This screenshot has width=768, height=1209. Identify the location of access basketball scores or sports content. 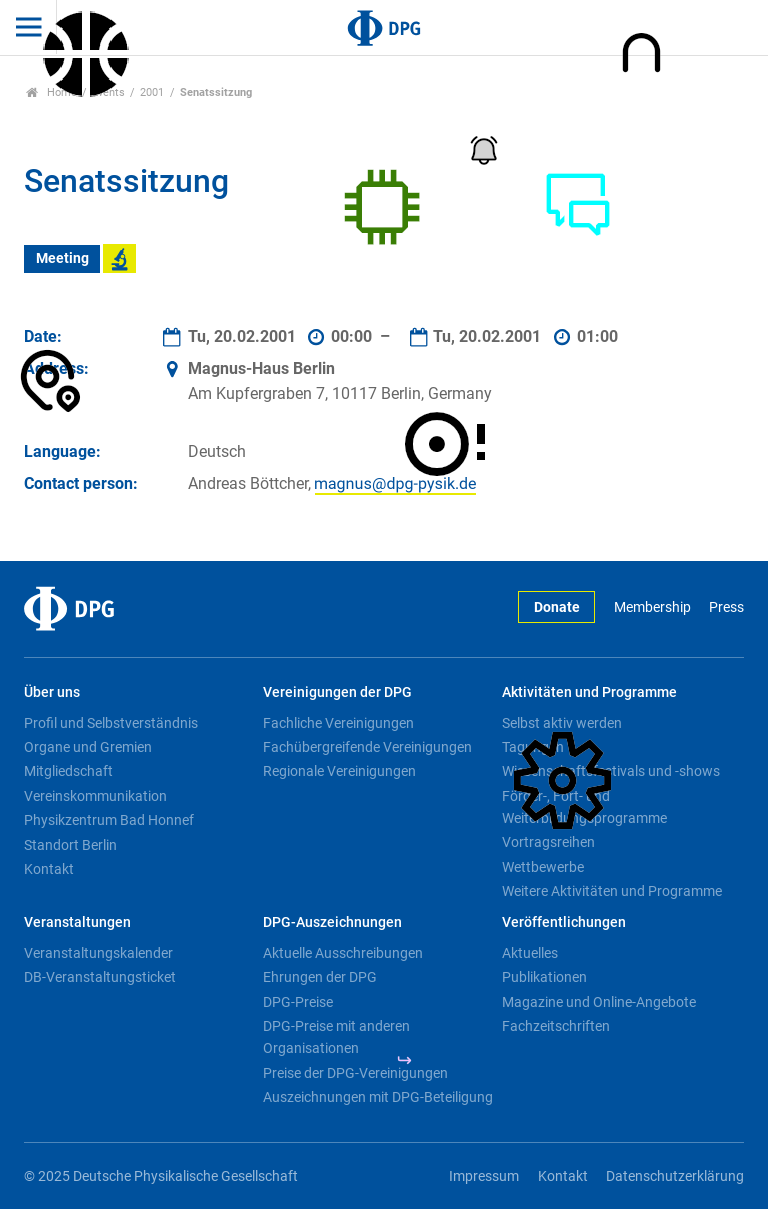
(86, 54).